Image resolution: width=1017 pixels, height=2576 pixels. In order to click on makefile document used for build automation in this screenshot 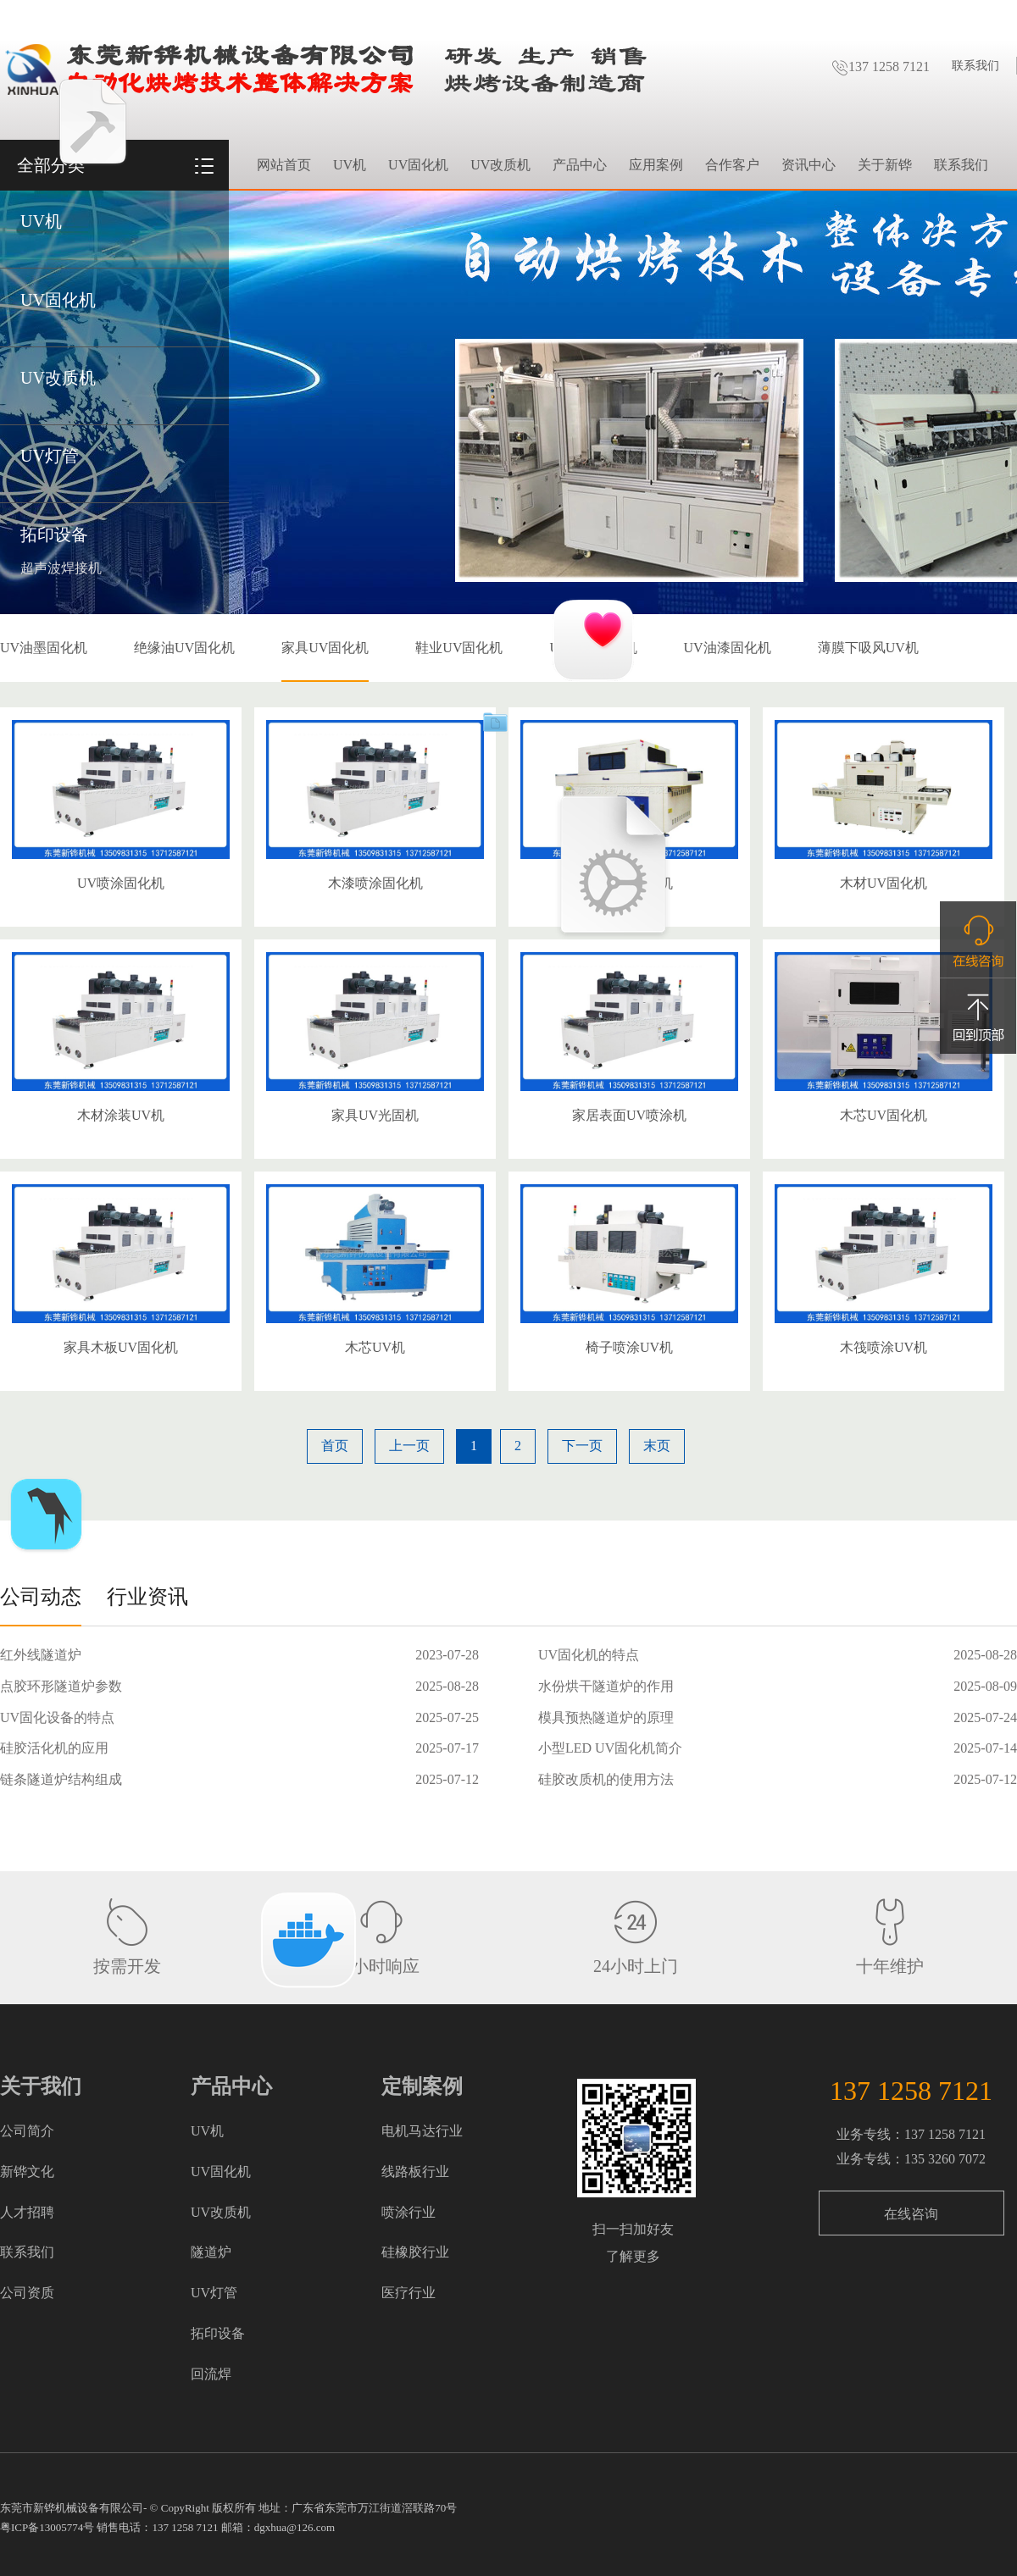, I will do `click(92, 121)`.